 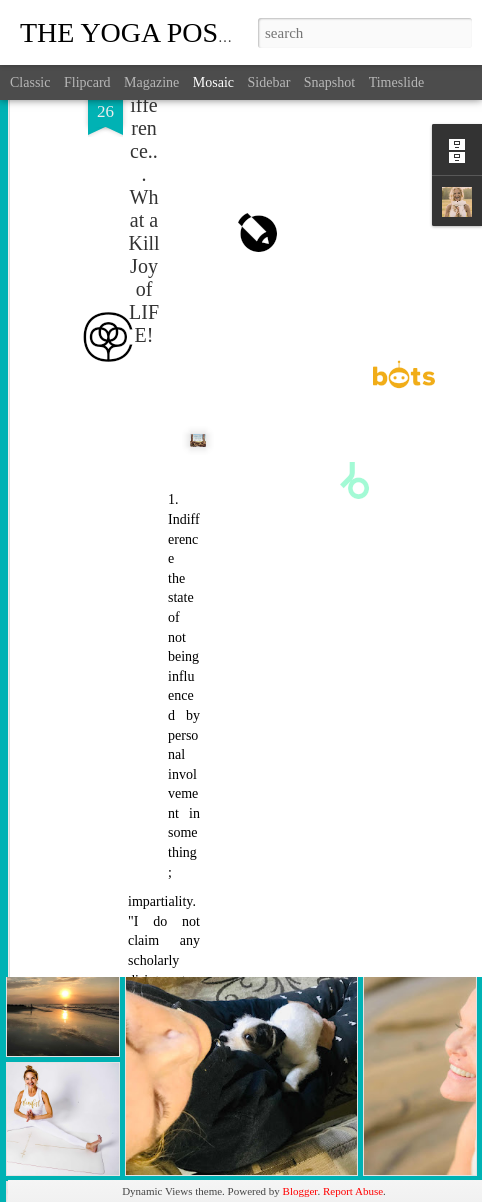 What do you see at coordinates (257, 232) in the screenshot?
I see `open LiveJournal app` at bounding box center [257, 232].